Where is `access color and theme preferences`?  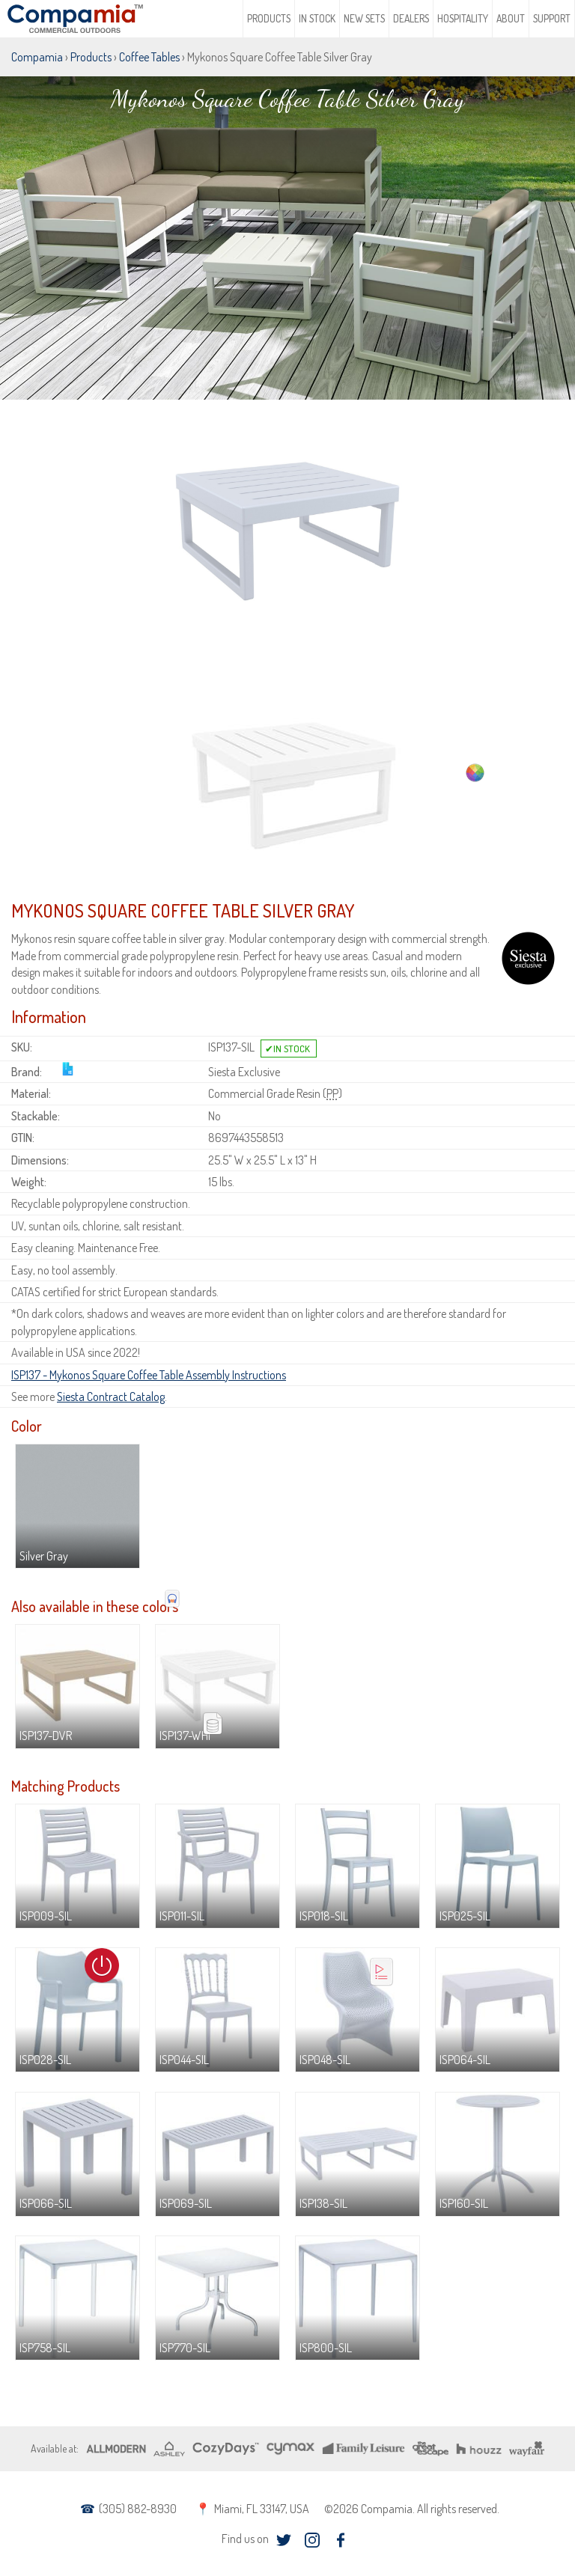 access color and theme preferences is located at coordinates (475, 772).